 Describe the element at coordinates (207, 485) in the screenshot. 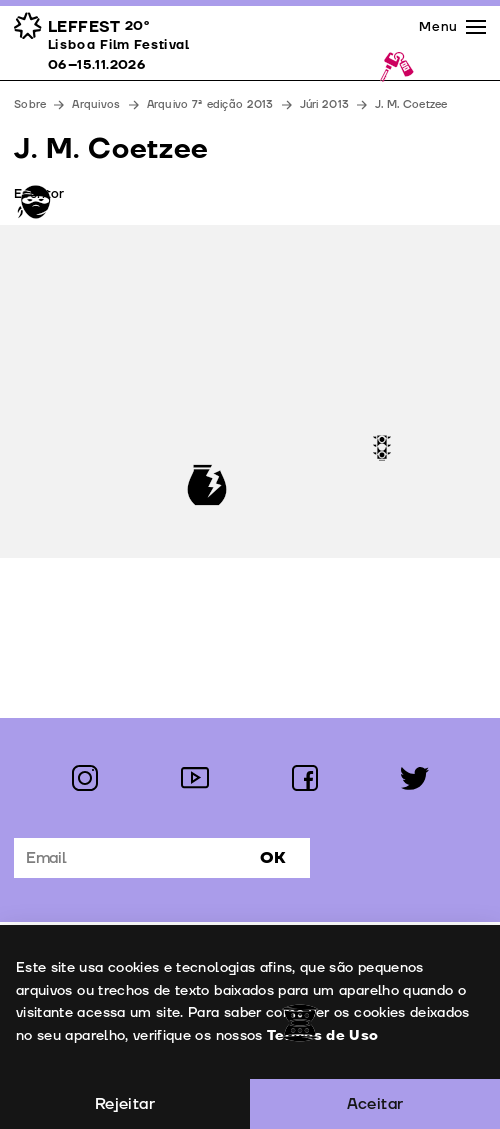

I see `indicates a broken or damaged item` at that location.